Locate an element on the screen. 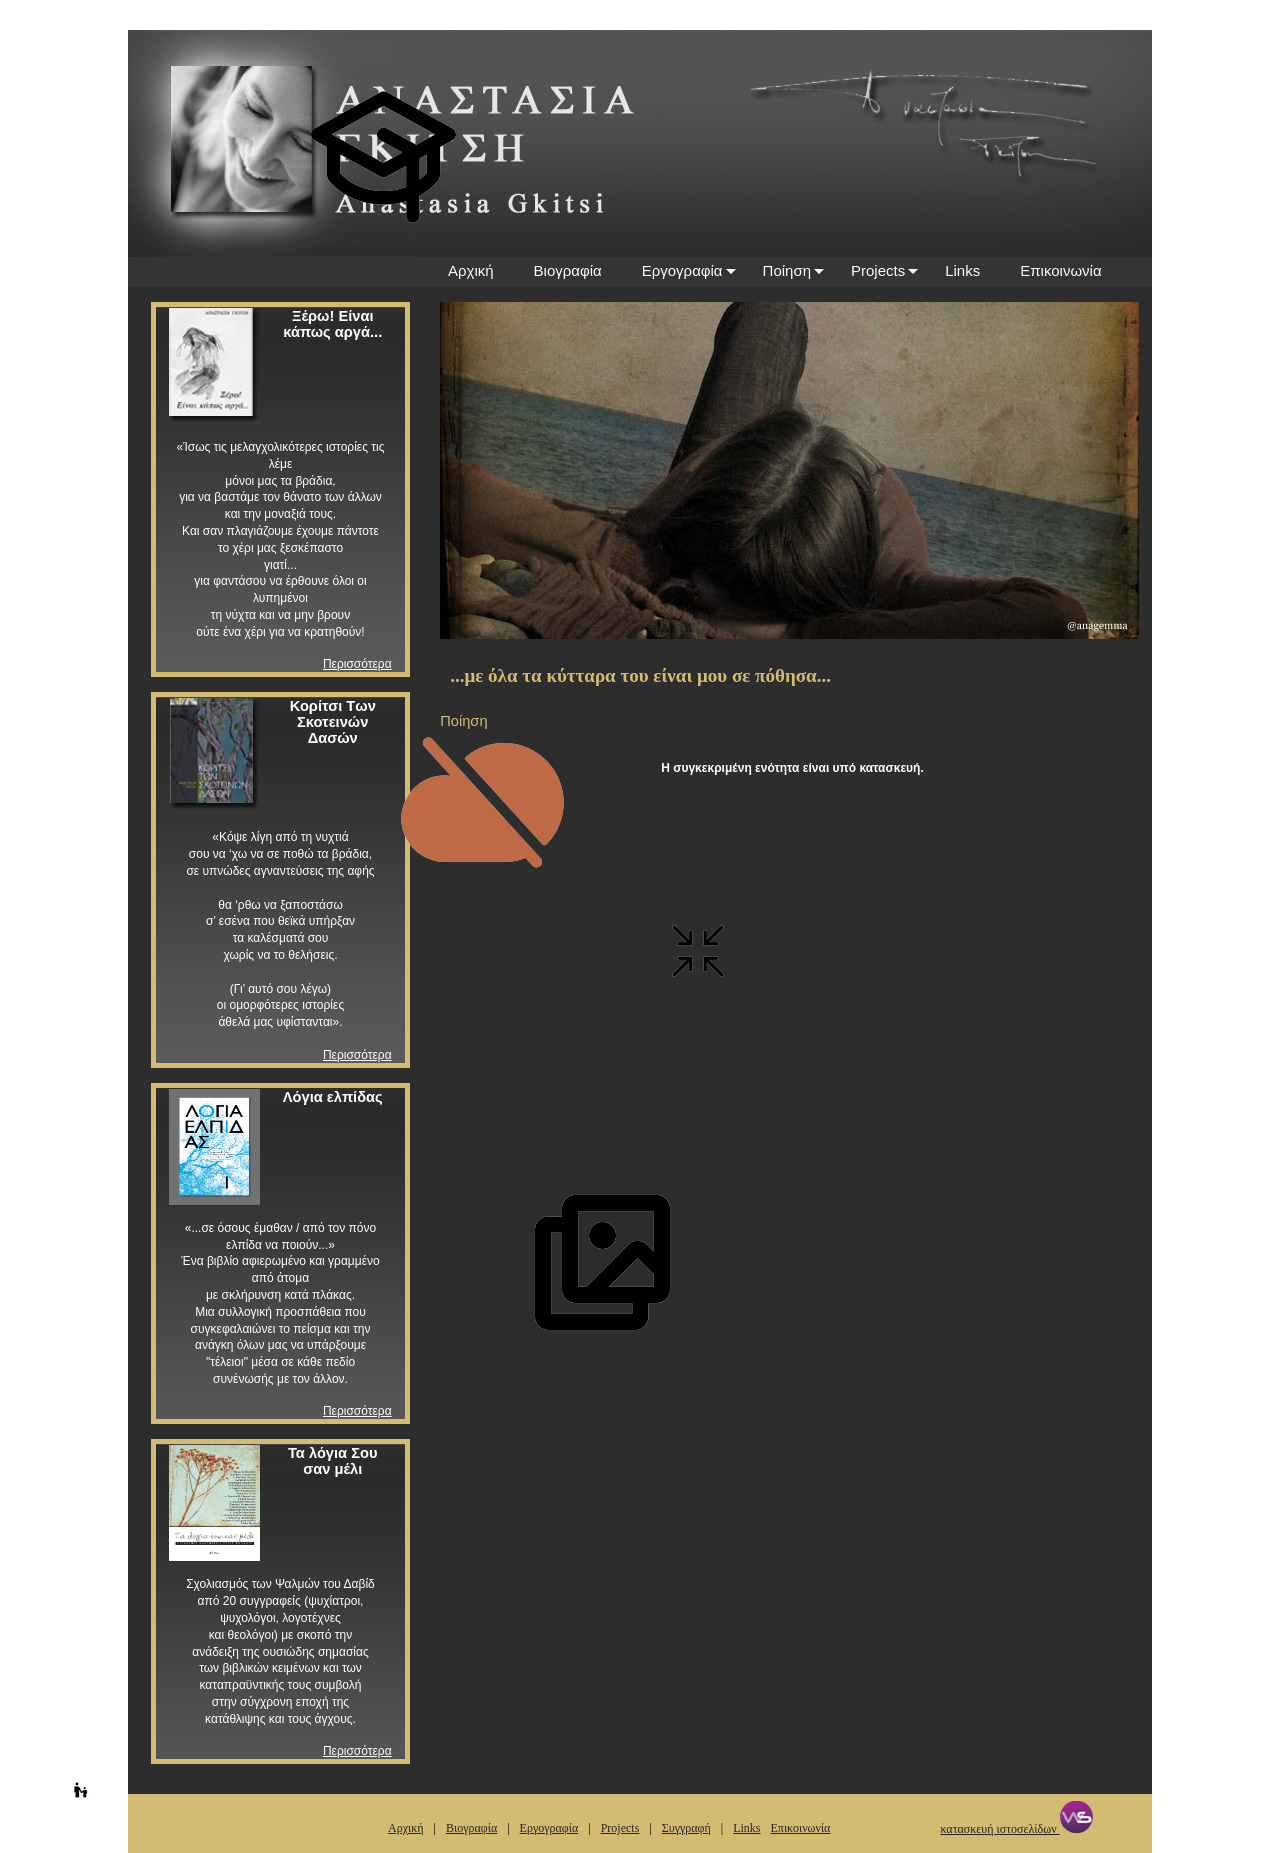  view photo gallery is located at coordinates (602, 1262).